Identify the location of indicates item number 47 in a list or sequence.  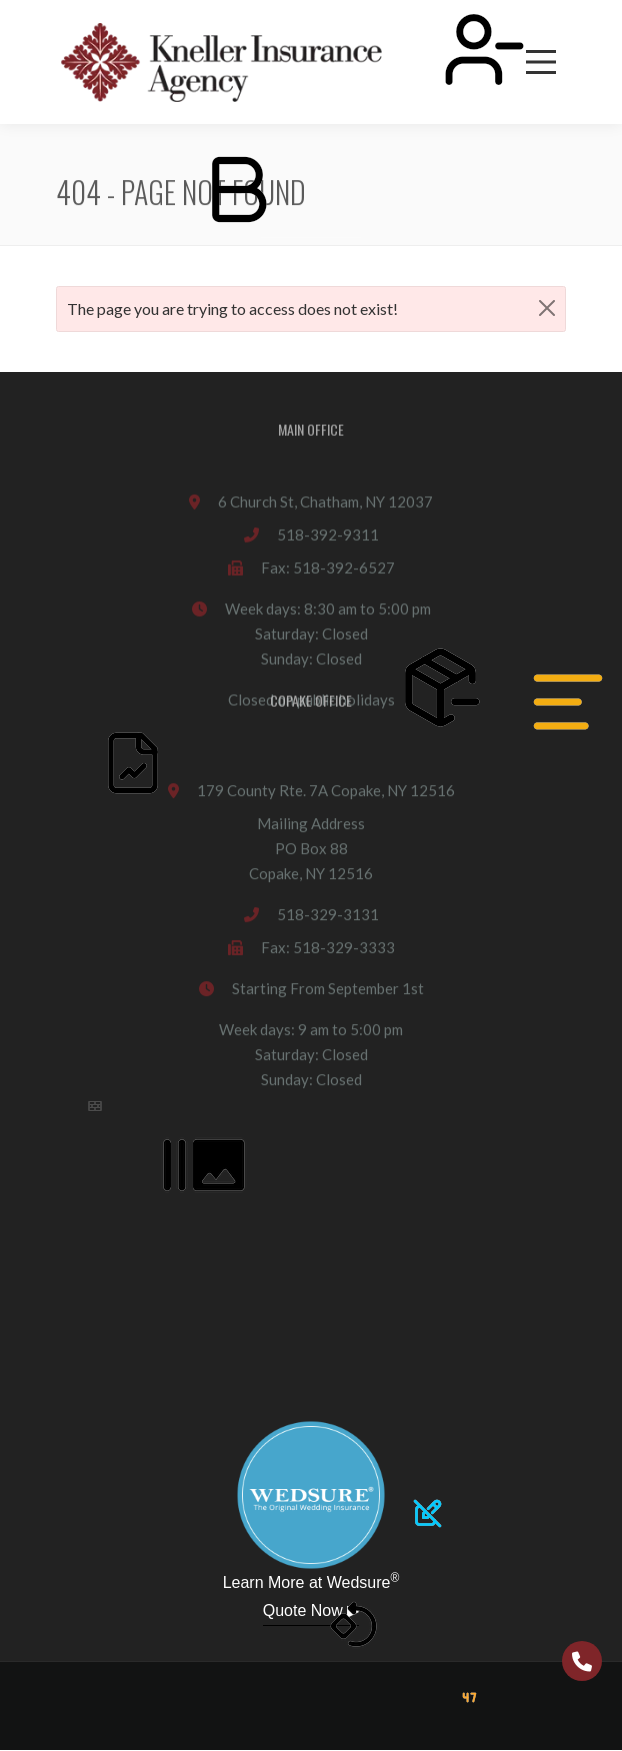
(469, 1697).